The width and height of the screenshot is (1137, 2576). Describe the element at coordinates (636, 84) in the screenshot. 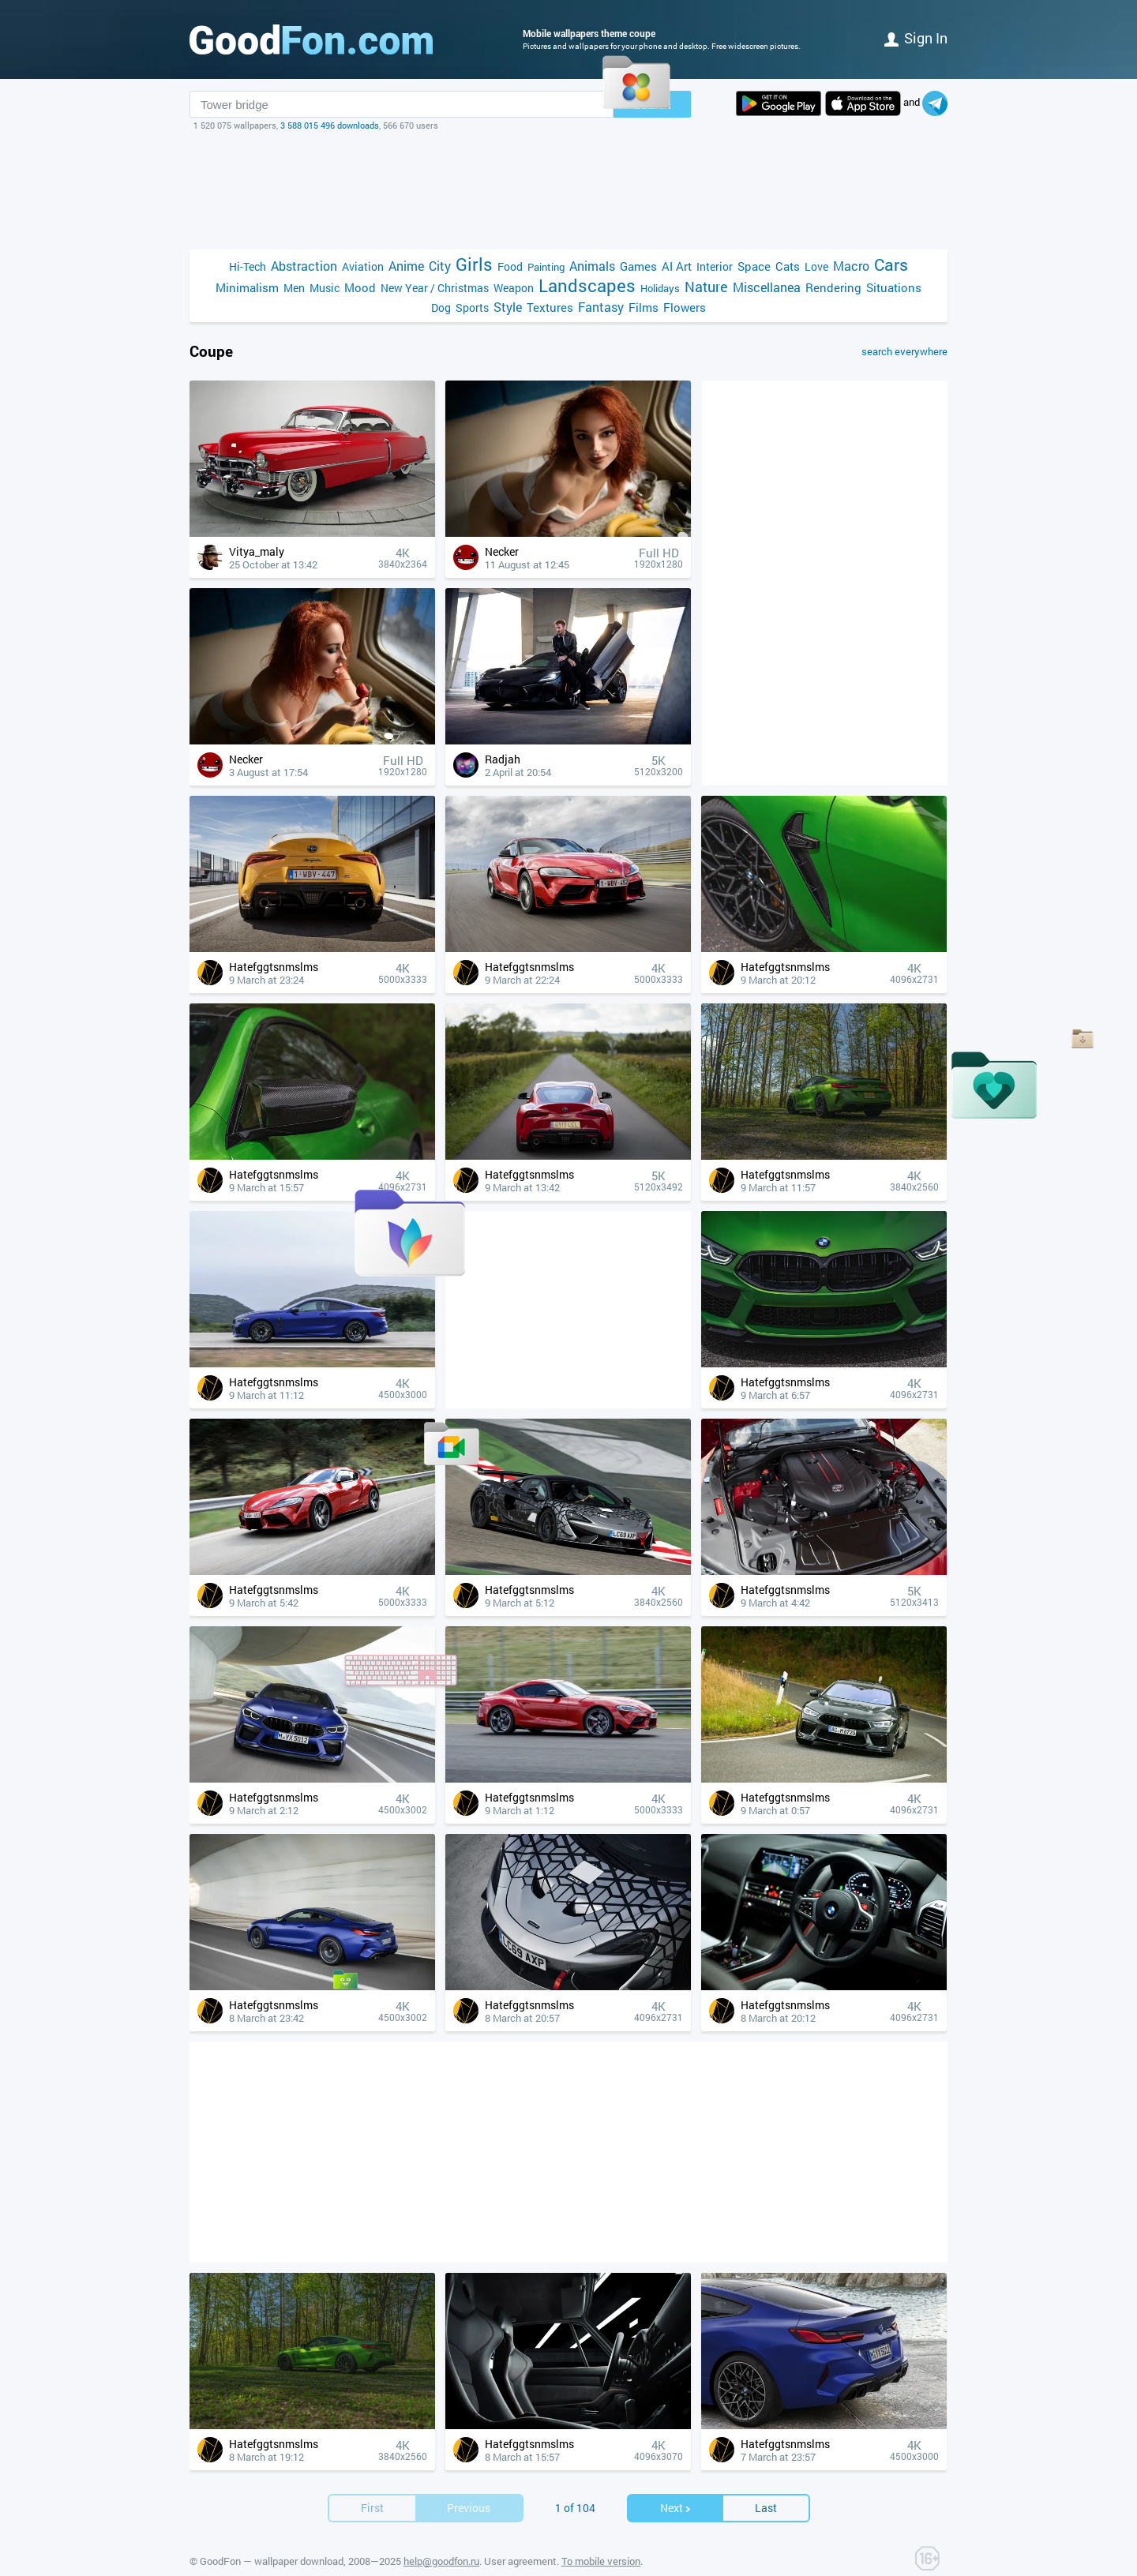

I see `open the Eleven Forum community folder` at that location.